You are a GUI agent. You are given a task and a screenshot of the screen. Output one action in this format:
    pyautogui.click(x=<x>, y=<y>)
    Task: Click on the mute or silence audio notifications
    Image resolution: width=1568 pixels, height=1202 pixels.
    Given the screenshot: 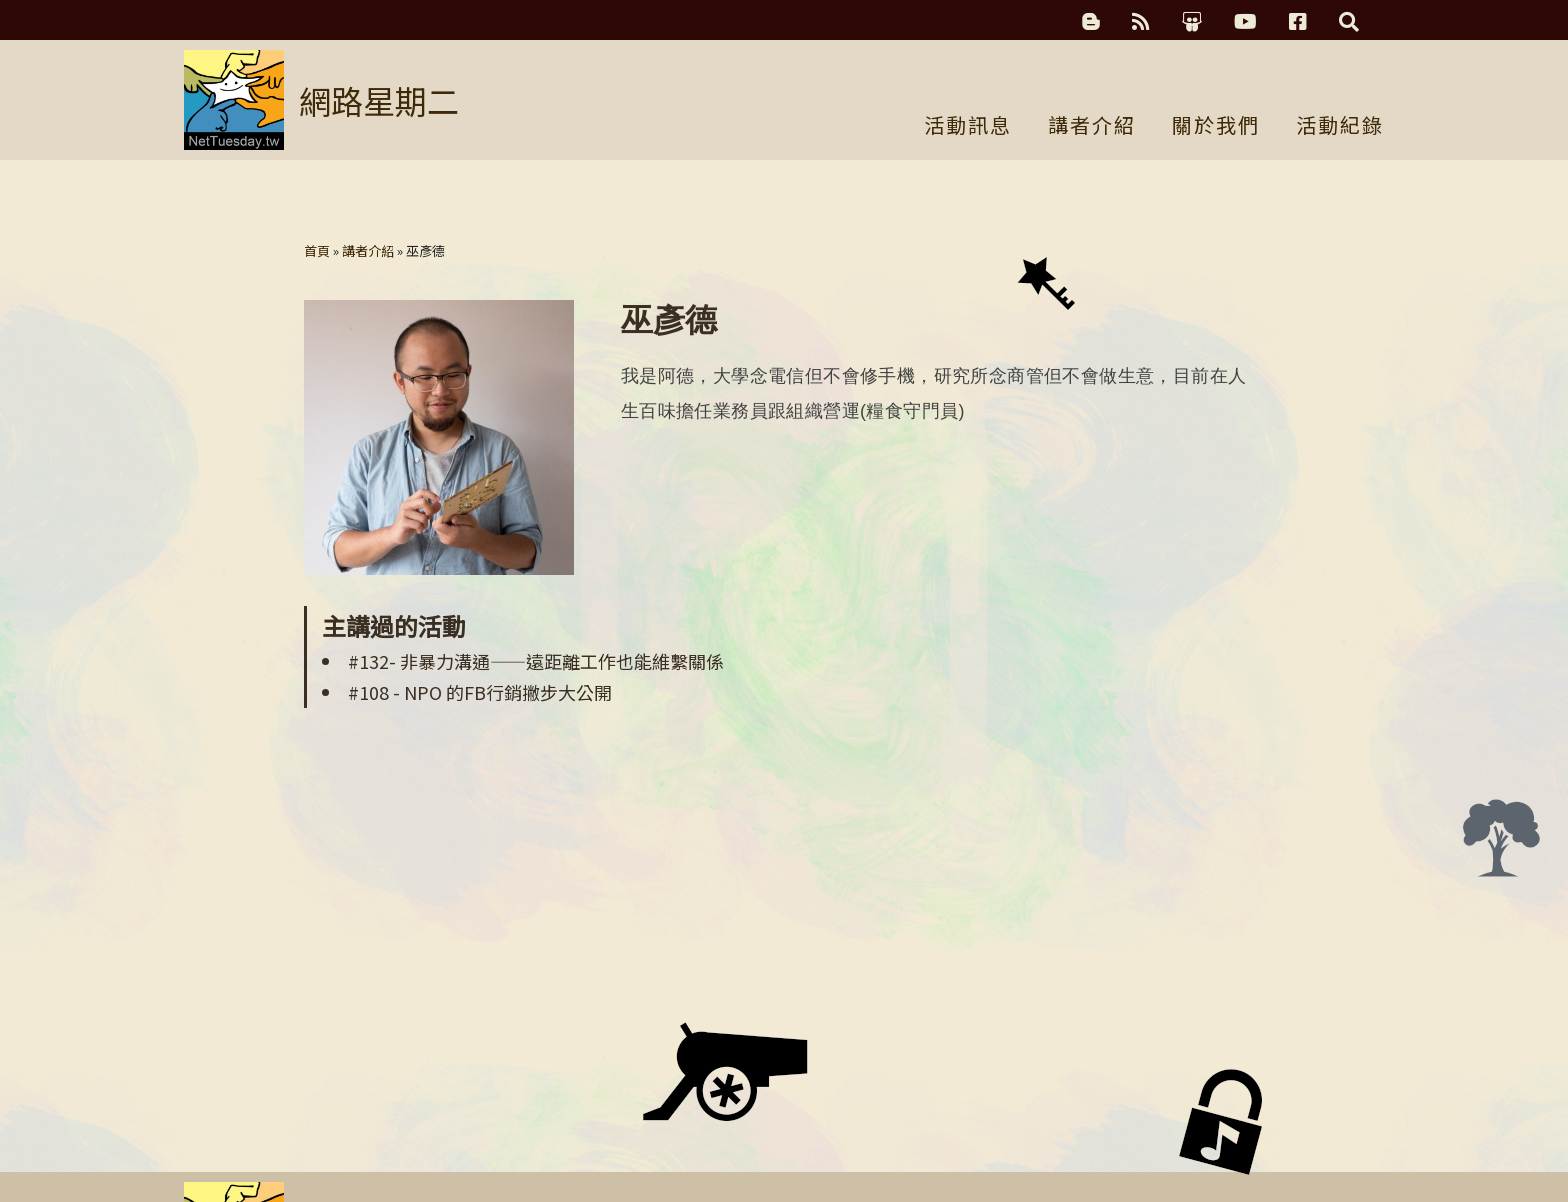 What is the action you would take?
    pyautogui.click(x=1221, y=1122)
    